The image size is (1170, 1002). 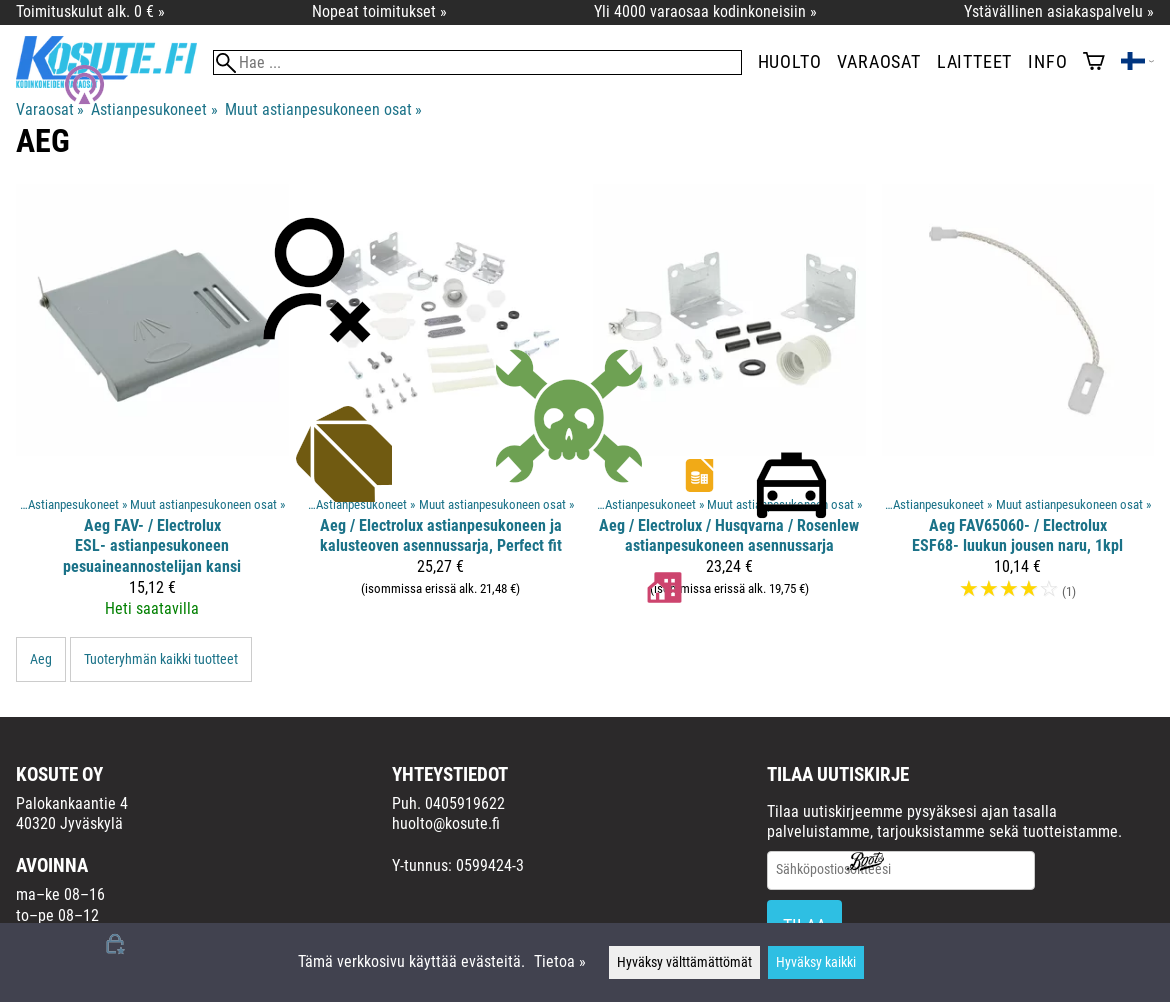 I want to click on request a taxi or cab ride, so click(x=791, y=483).